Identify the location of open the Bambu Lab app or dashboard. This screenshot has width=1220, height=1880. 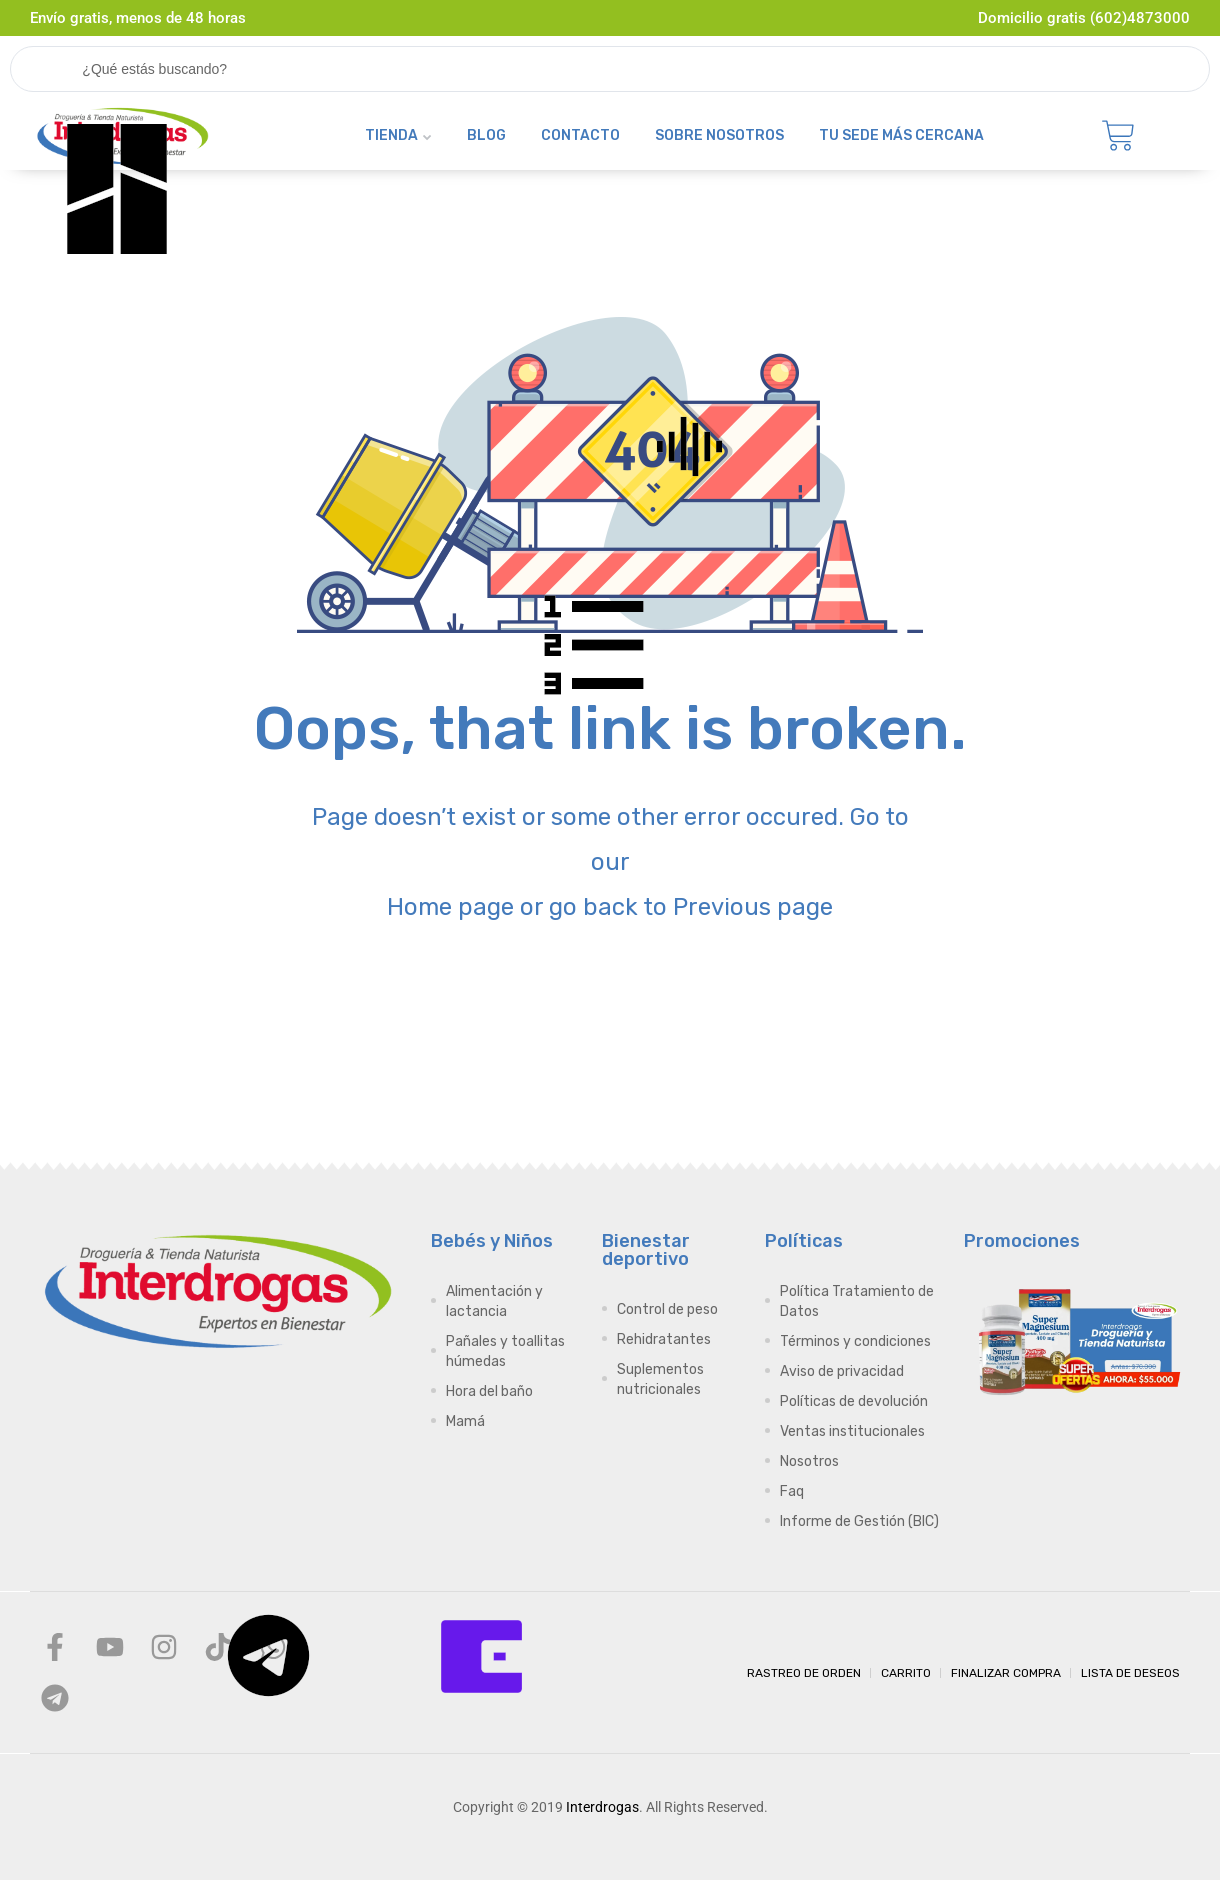
(117, 189).